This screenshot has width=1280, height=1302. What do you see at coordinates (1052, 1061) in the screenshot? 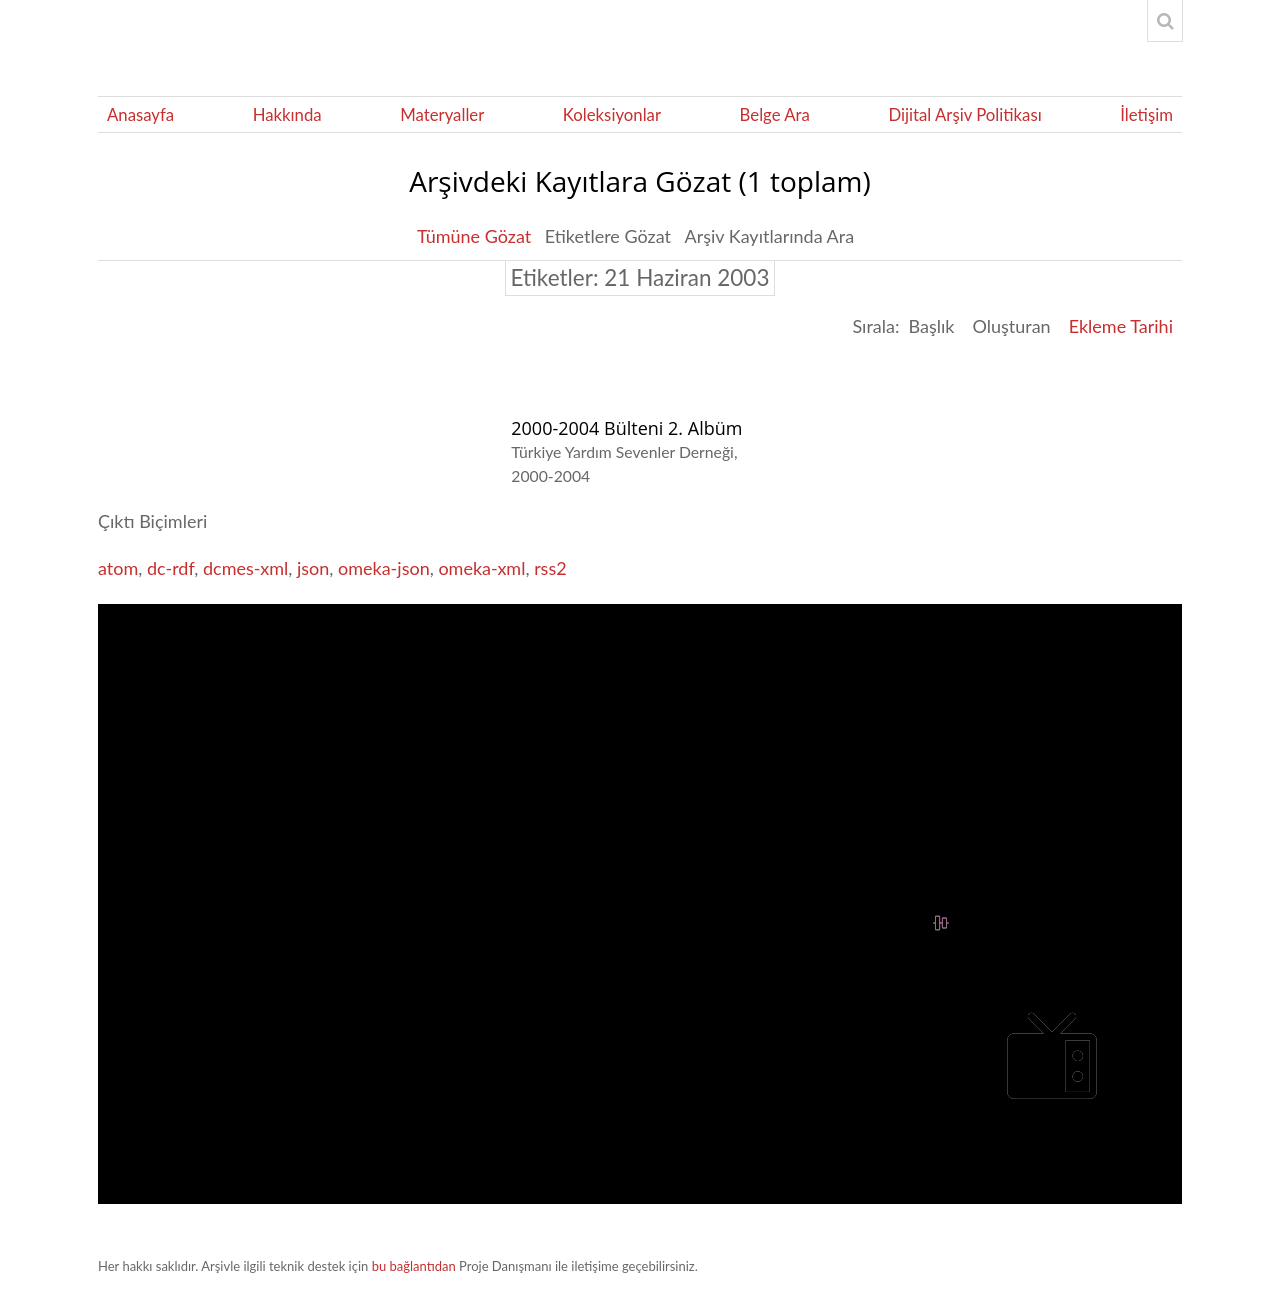
I see `access TV or video streaming content` at bounding box center [1052, 1061].